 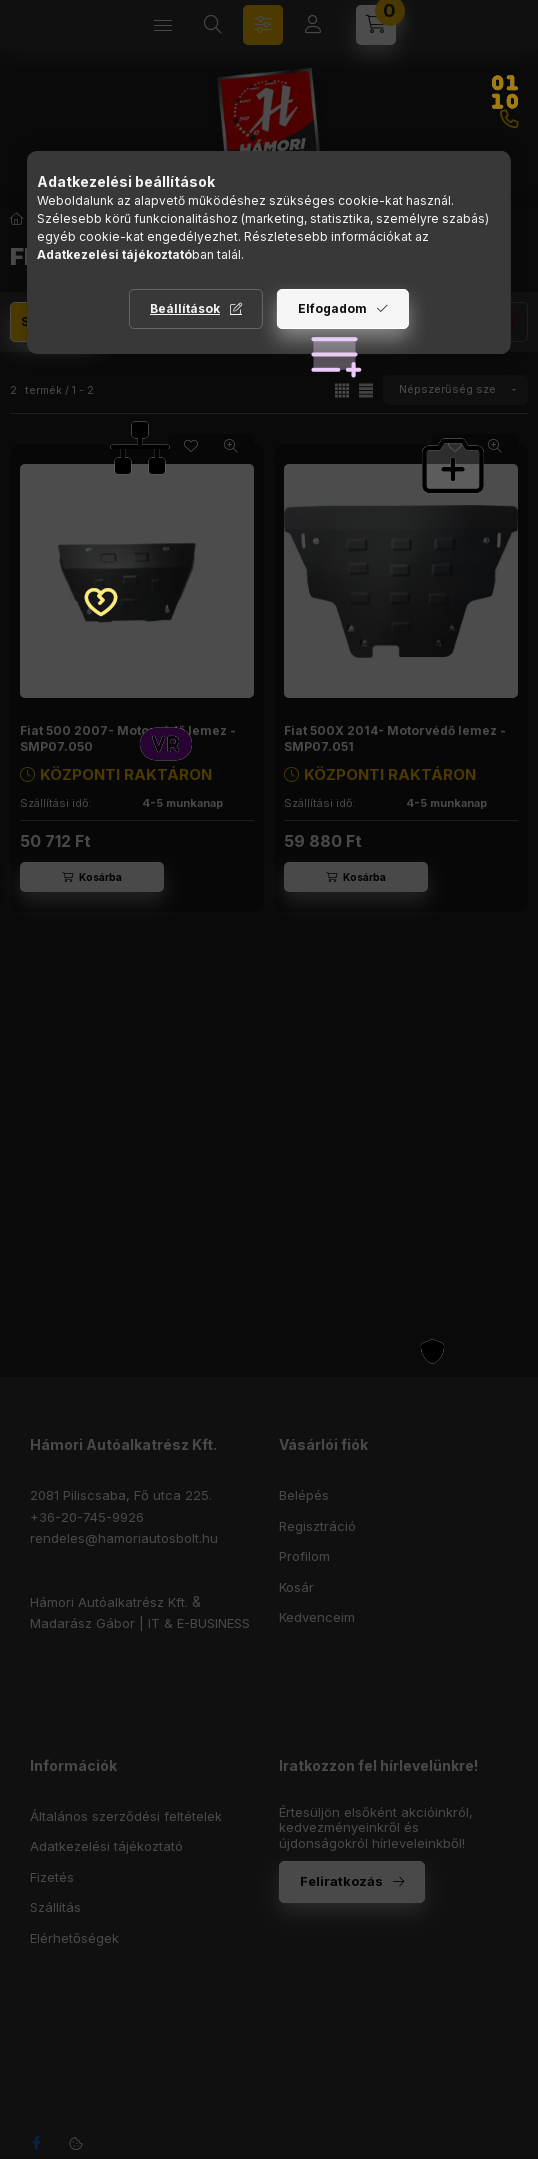 What do you see at coordinates (334, 354) in the screenshot?
I see `add a new item to the list` at bounding box center [334, 354].